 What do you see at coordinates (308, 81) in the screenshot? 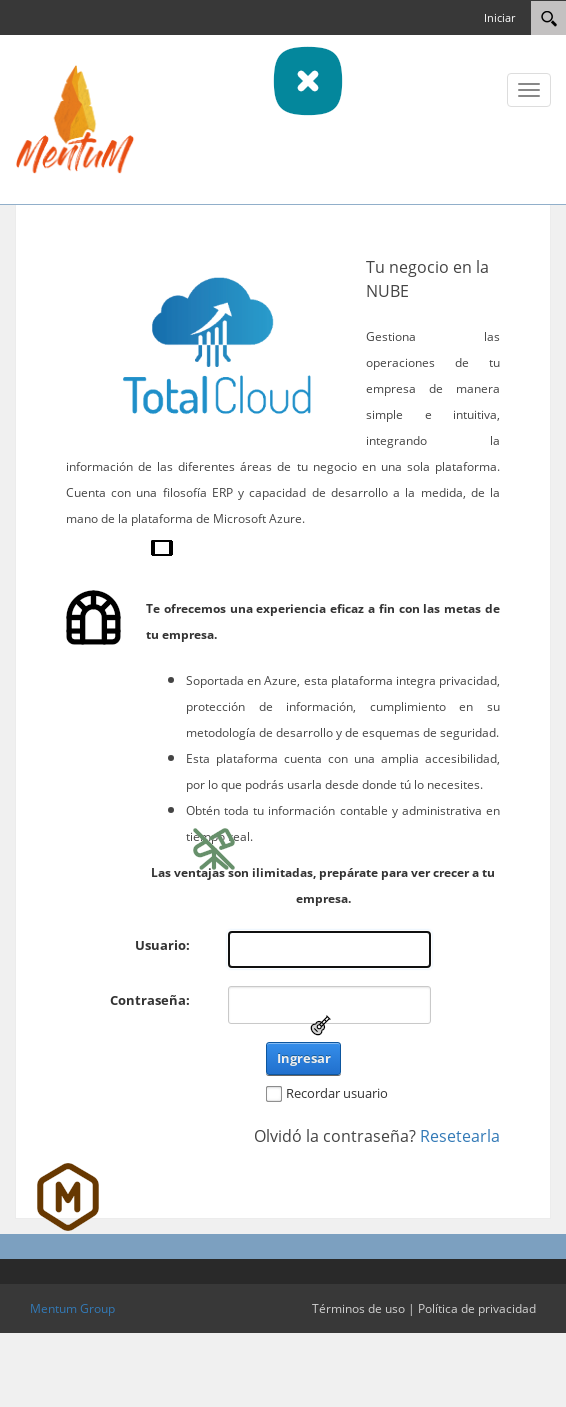
I see `close or dismiss a modal window` at bounding box center [308, 81].